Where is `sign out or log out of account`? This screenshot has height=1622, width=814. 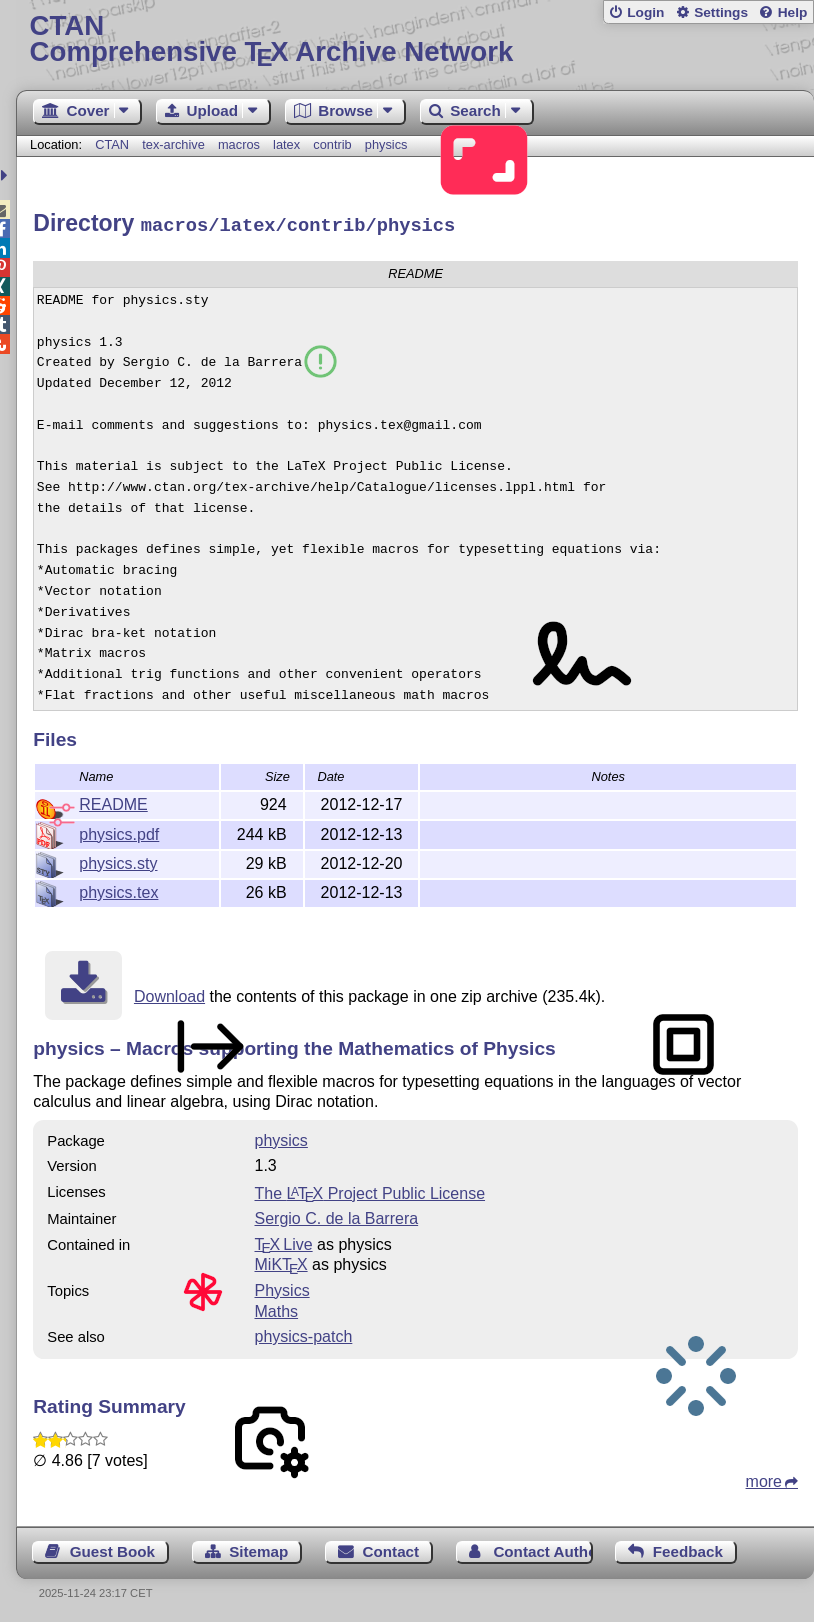 sign out or log out of account is located at coordinates (210, 1046).